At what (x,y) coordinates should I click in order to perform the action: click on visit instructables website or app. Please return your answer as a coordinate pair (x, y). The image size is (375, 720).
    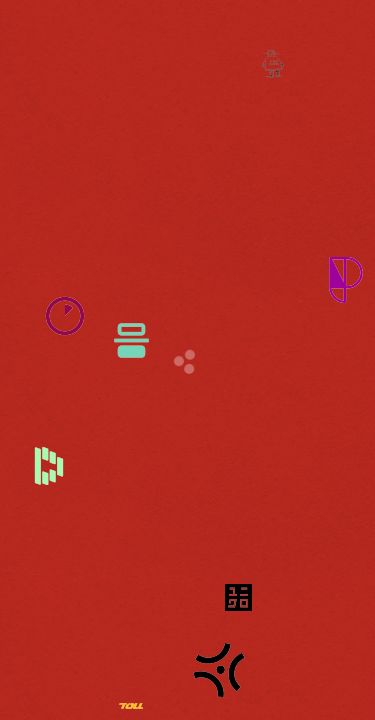
    Looking at the image, I should click on (273, 64).